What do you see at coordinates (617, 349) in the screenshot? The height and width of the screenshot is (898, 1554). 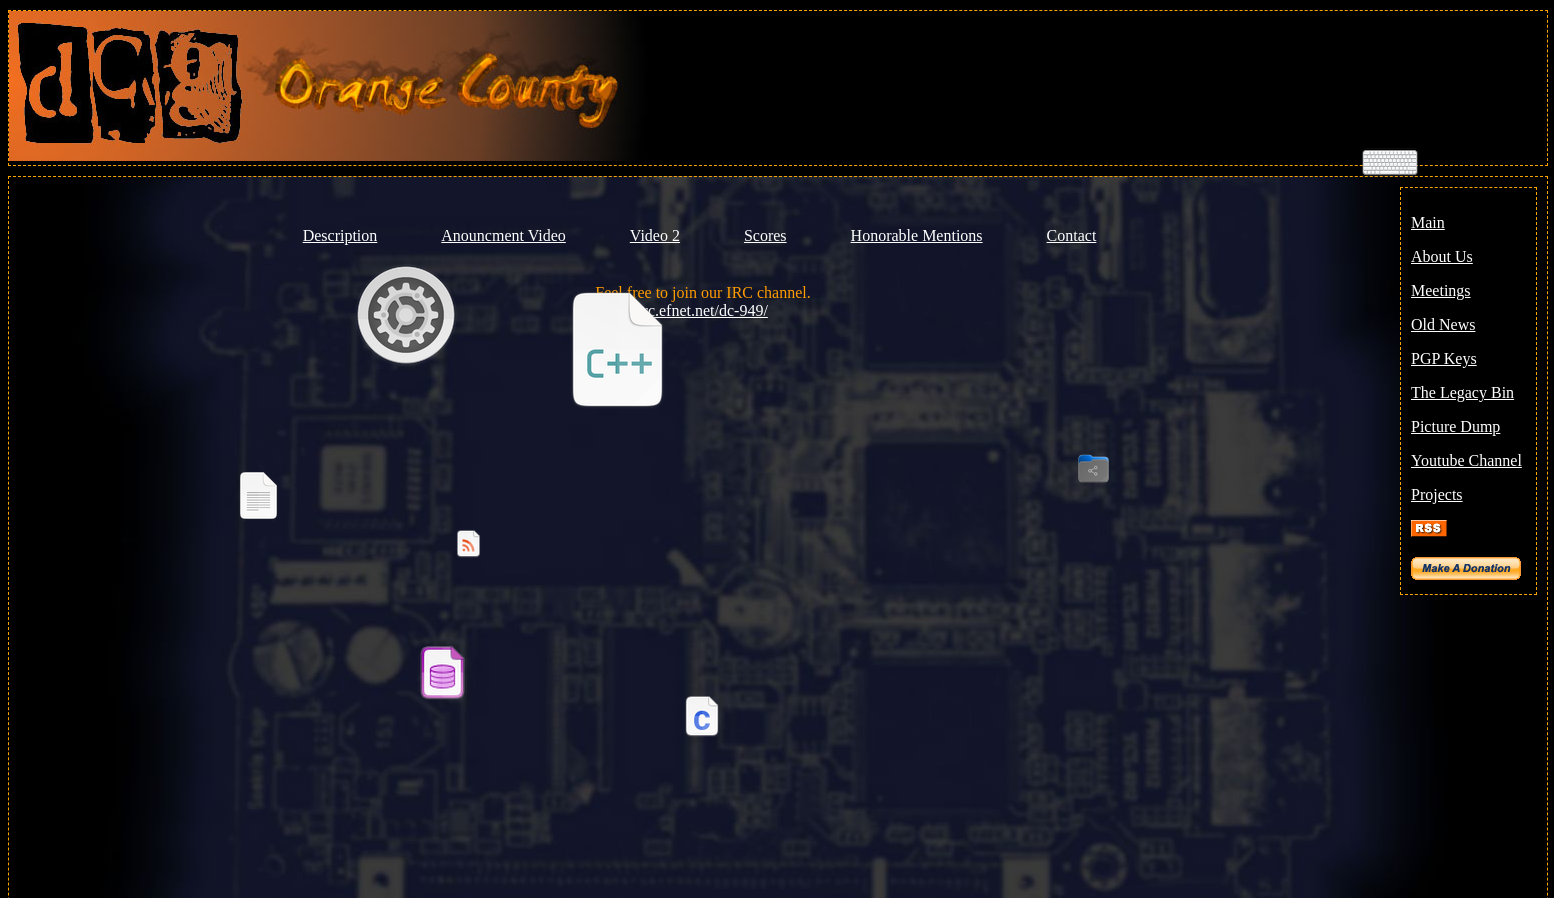 I see `a C++ source code file` at bounding box center [617, 349].